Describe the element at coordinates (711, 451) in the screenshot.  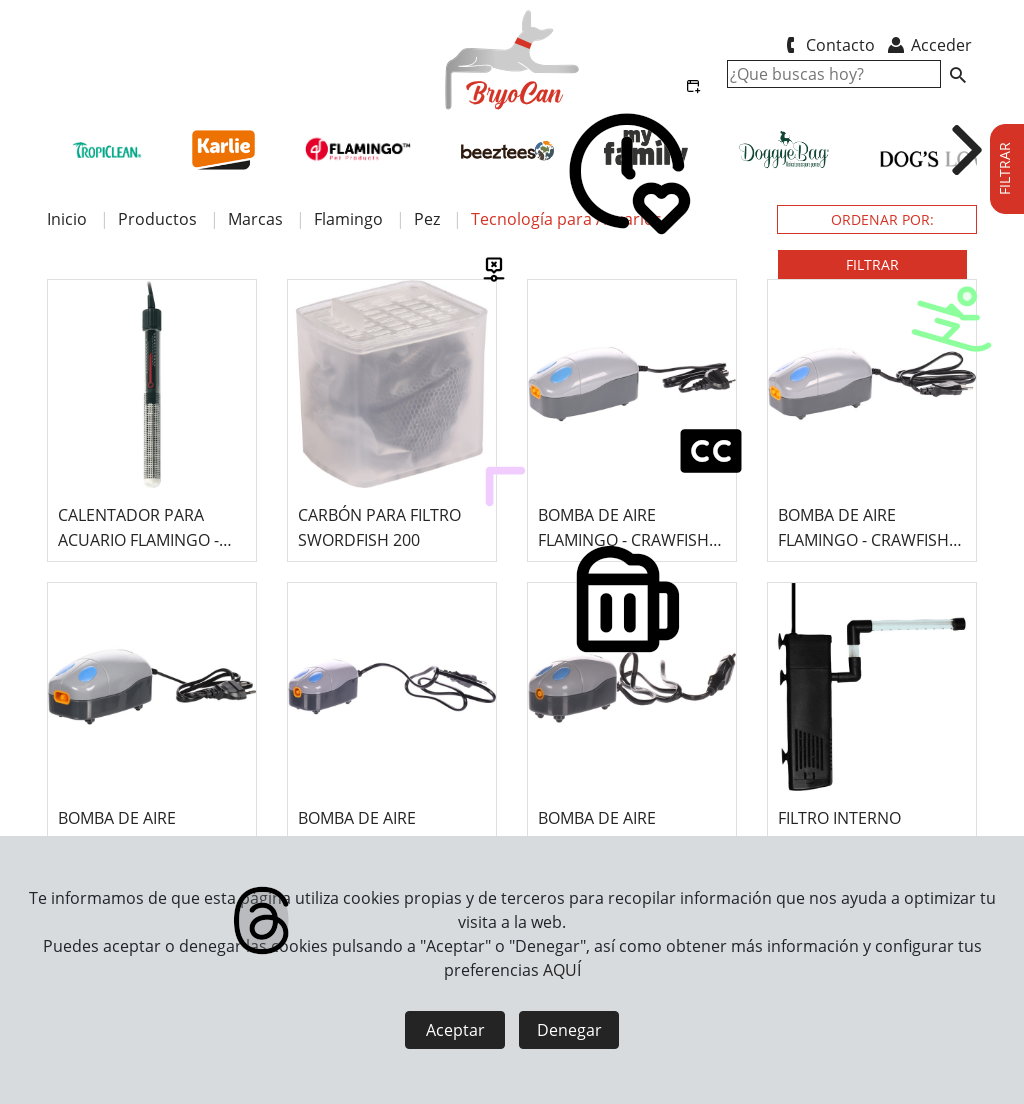
I see `enable closed captions for video content` at that location.